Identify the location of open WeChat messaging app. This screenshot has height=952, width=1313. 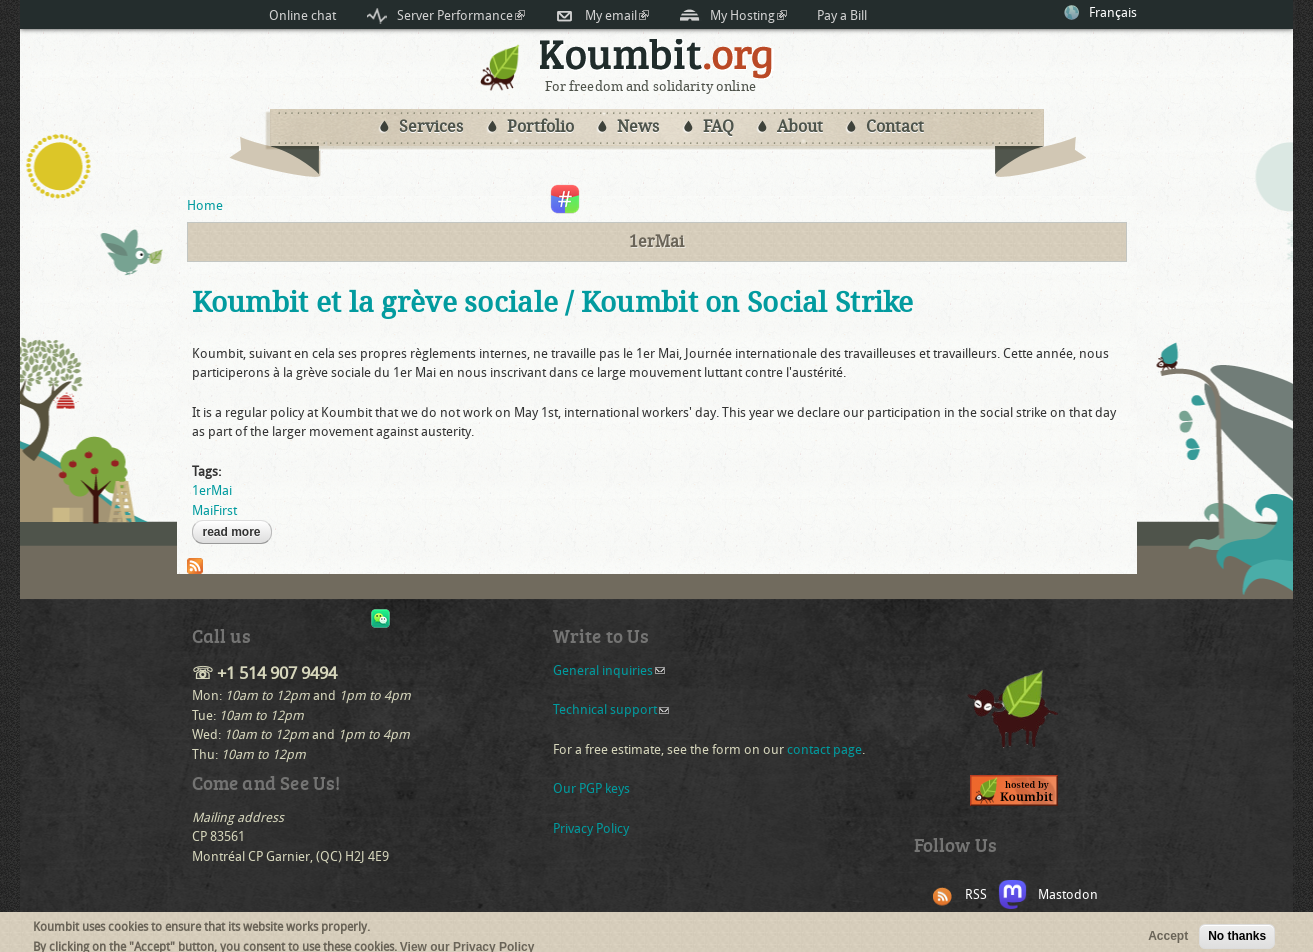
(380, 618).